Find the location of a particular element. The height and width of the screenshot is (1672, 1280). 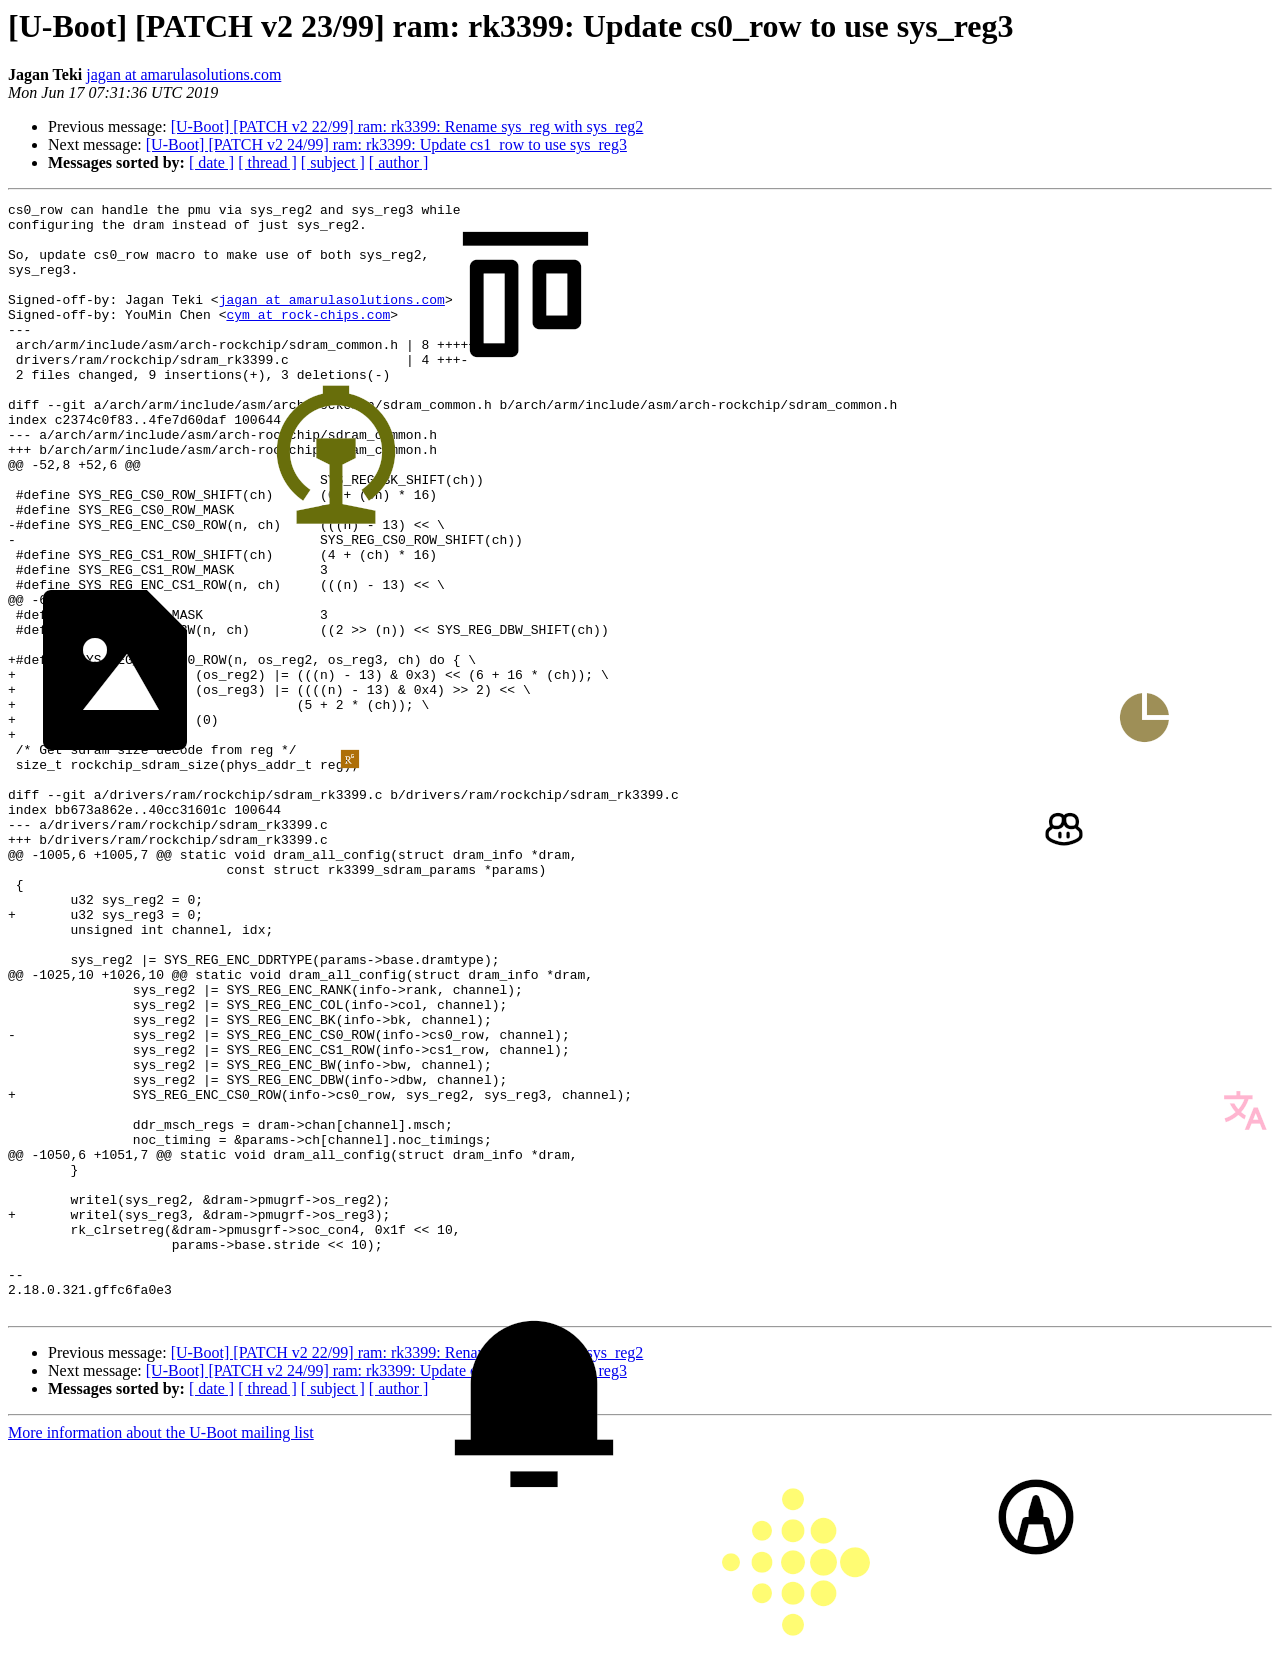

view image file is located at coordinates (115, 670).